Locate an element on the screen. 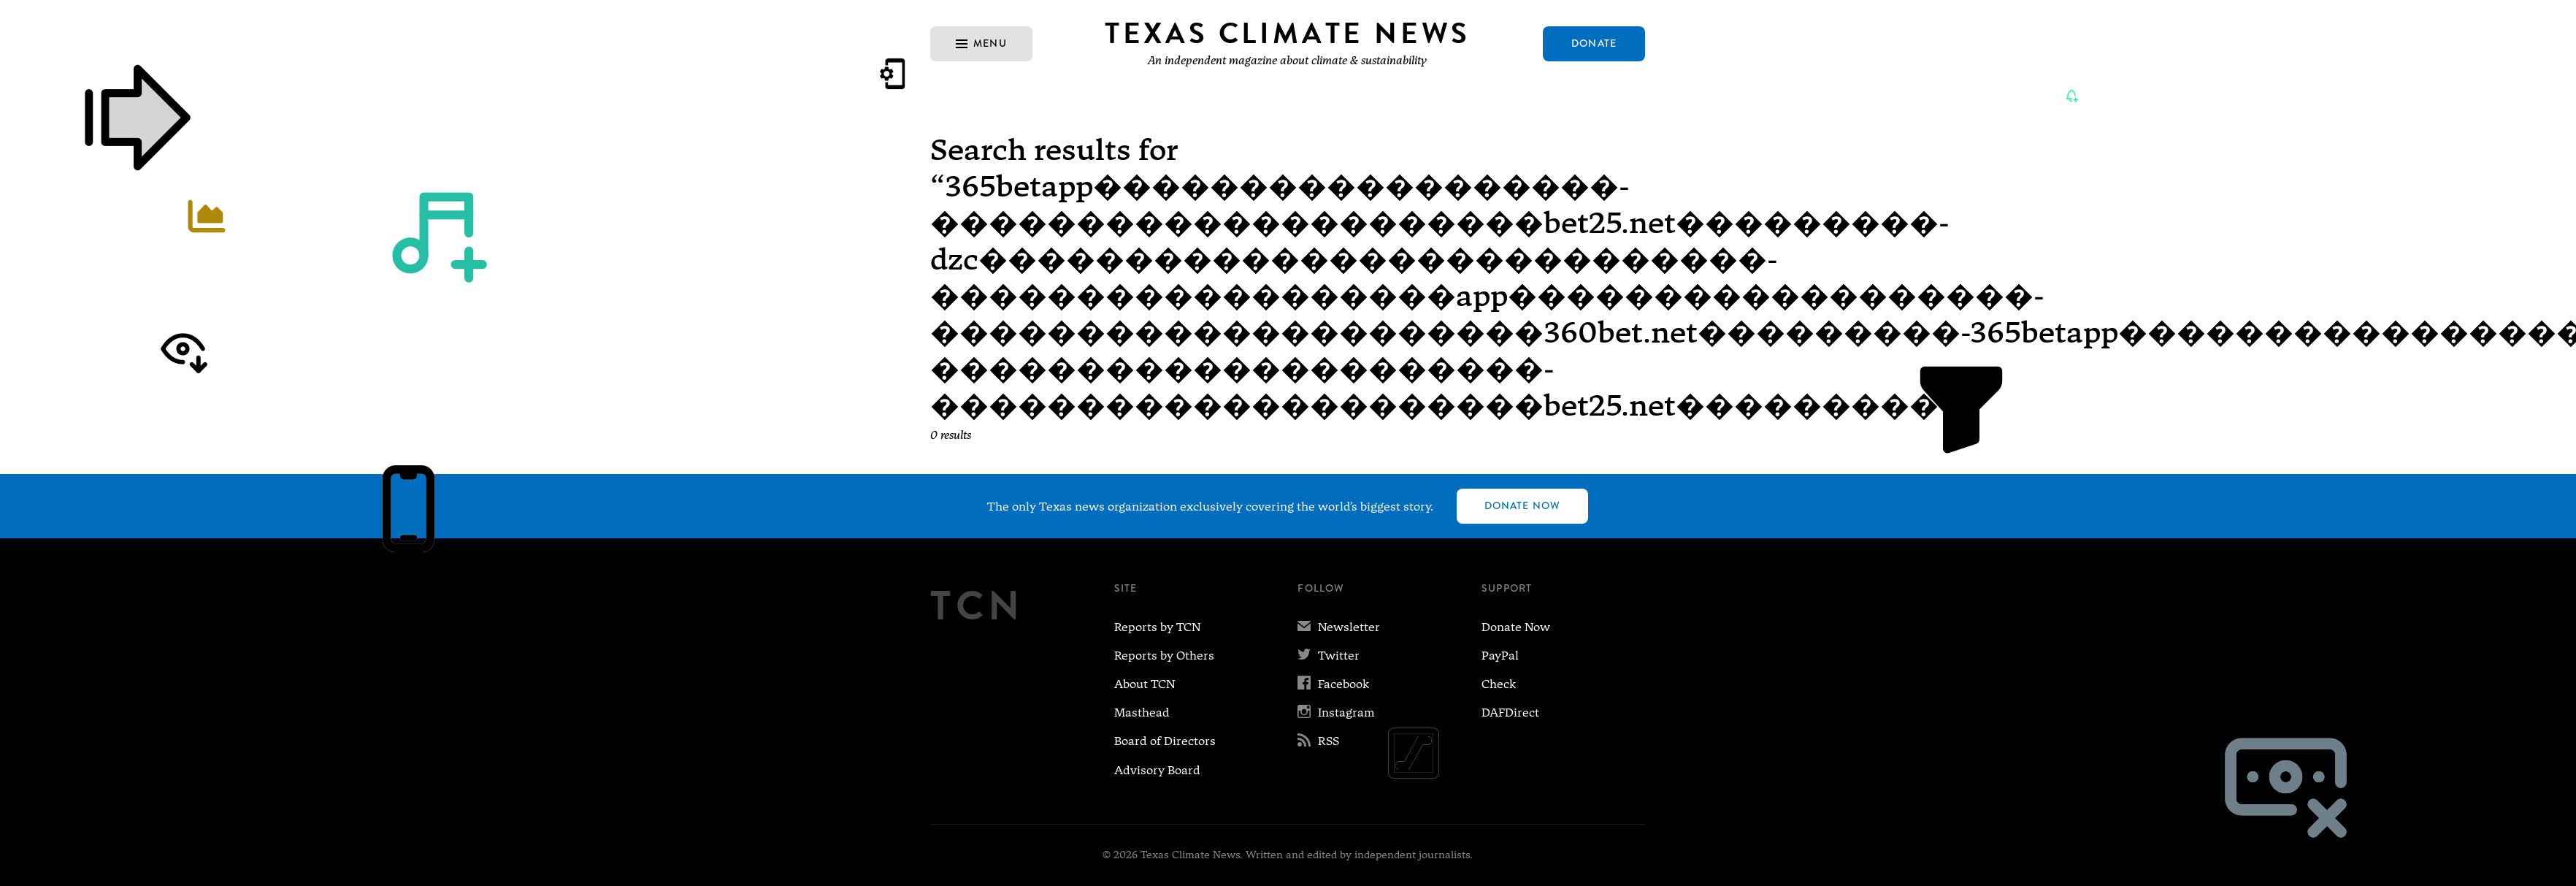  configure device connection settings is located at coordinates (892, 74).